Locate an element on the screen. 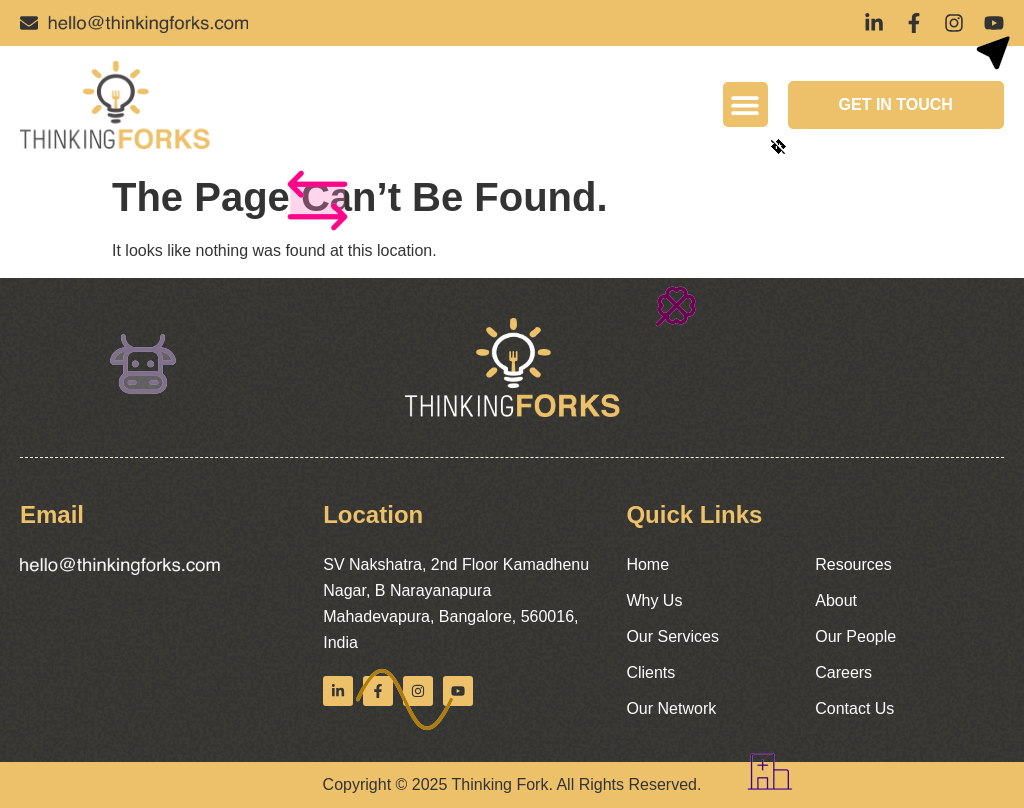 The height and width of the screenshot is (808, 1024). send current location is located at coordinates (993, 52).